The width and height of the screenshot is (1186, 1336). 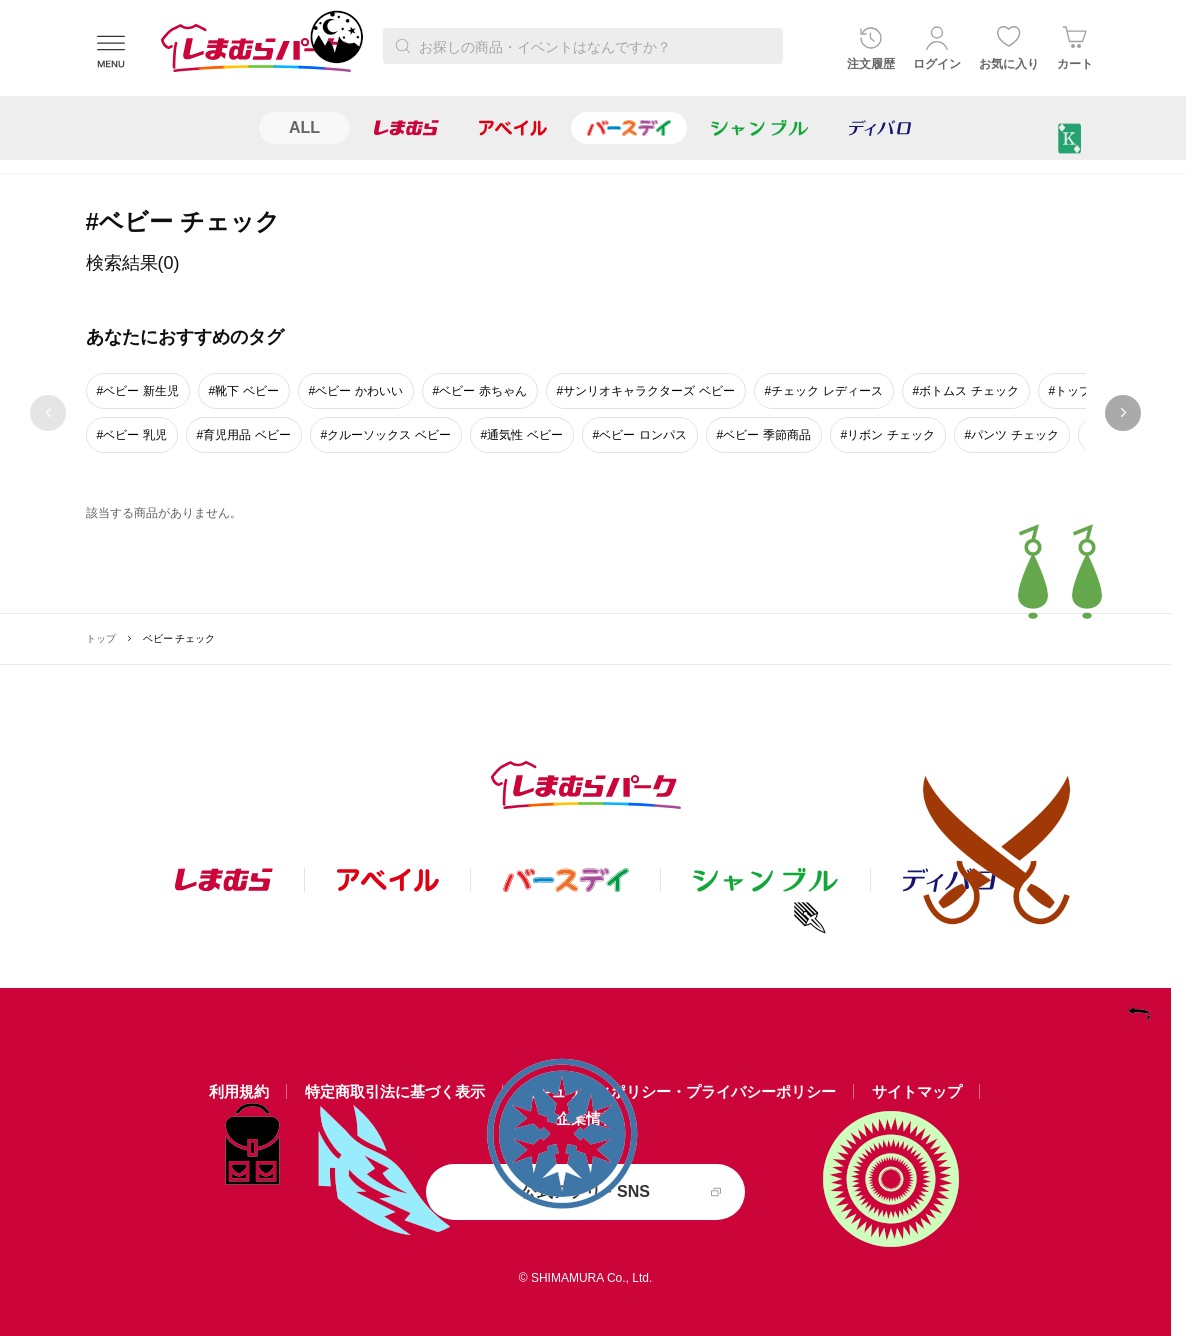 I want to click on toggle night mode or dark theme, so click(x=337, y=37).